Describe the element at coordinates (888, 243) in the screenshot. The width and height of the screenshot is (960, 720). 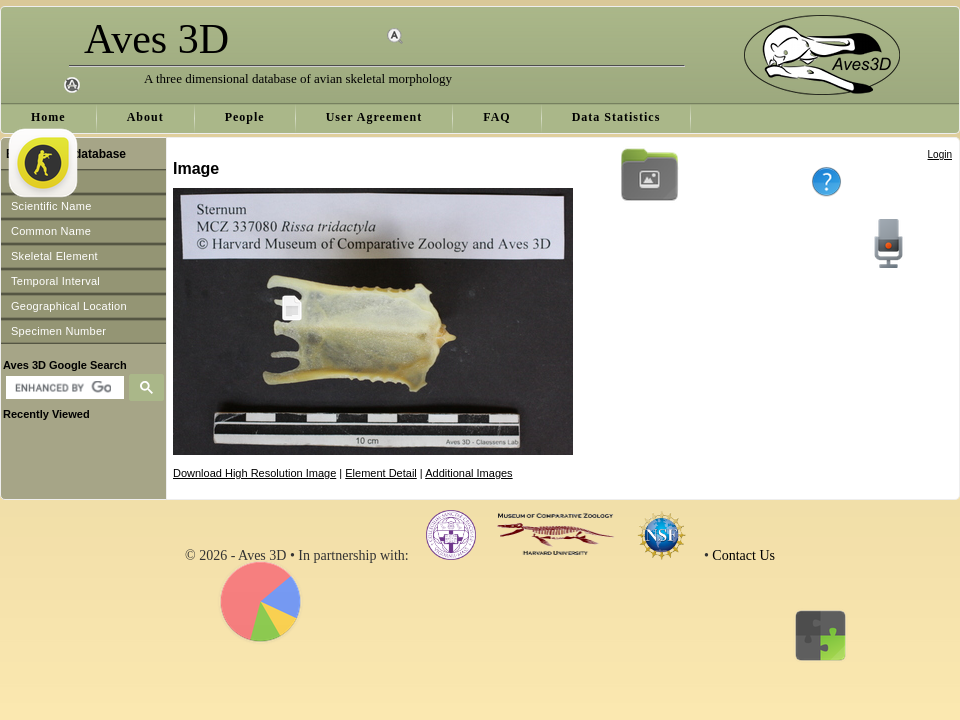
I see `open voice recorder app` at that location.